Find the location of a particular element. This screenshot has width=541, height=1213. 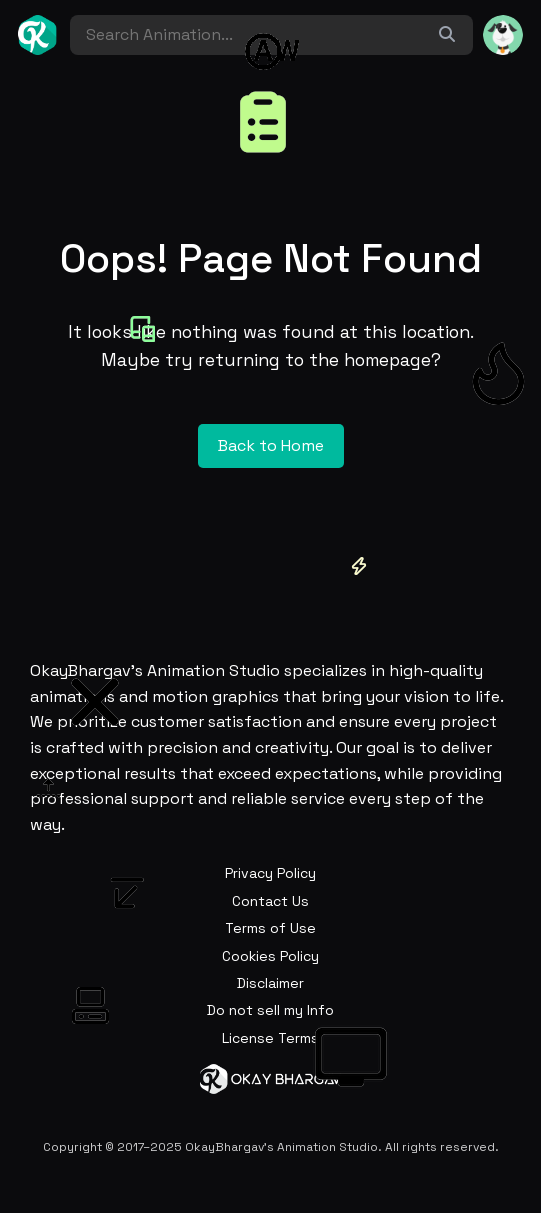

launch a github codespace is located at coordinates (90, 1005).